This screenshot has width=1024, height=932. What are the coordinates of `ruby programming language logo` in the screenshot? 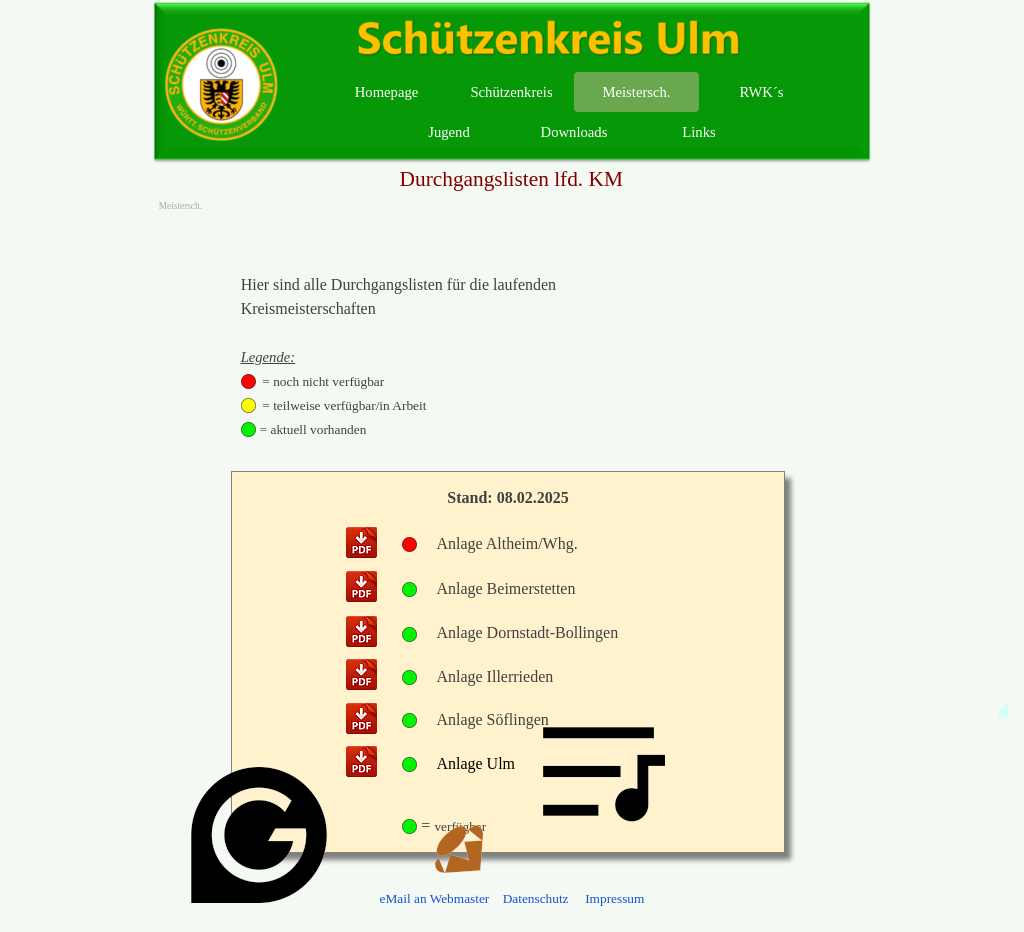 It's located at (459, 849).